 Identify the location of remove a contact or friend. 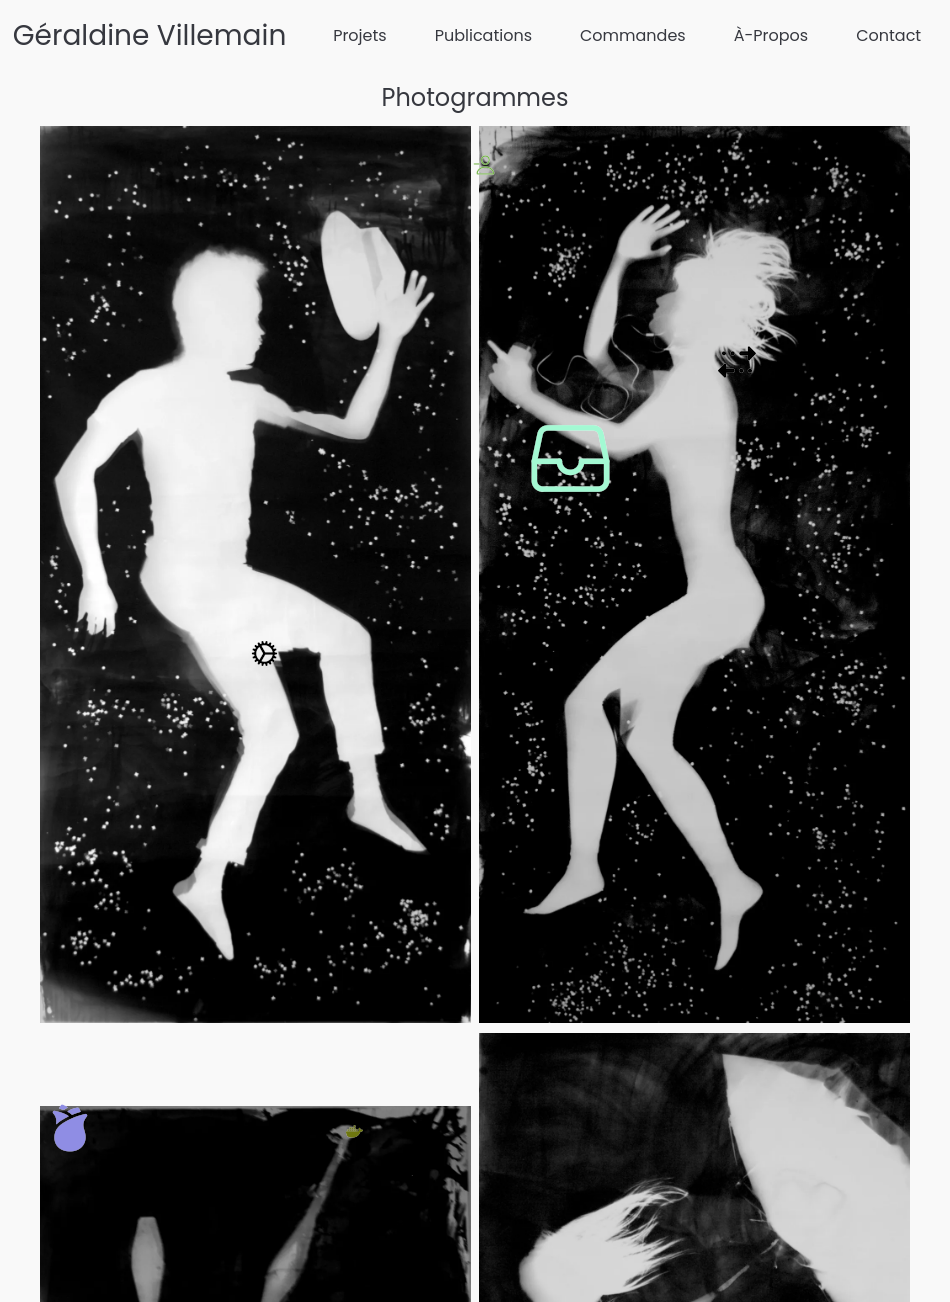
(484, 165).